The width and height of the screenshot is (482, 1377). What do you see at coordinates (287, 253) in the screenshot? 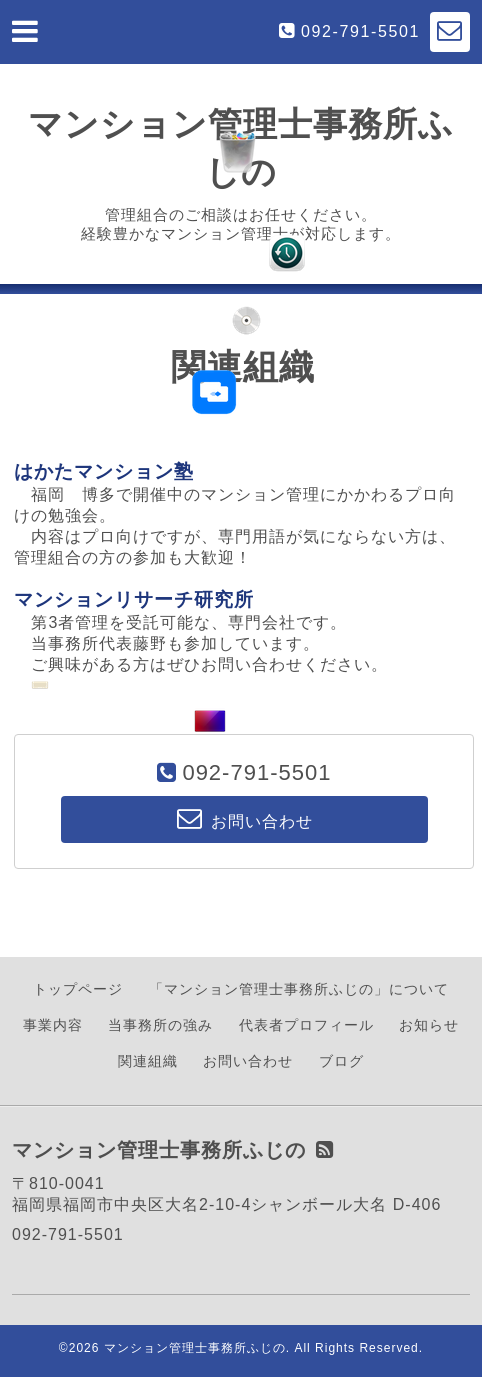
I see `open Time Machine backup and restore utility` at bounding box center [287, 253].